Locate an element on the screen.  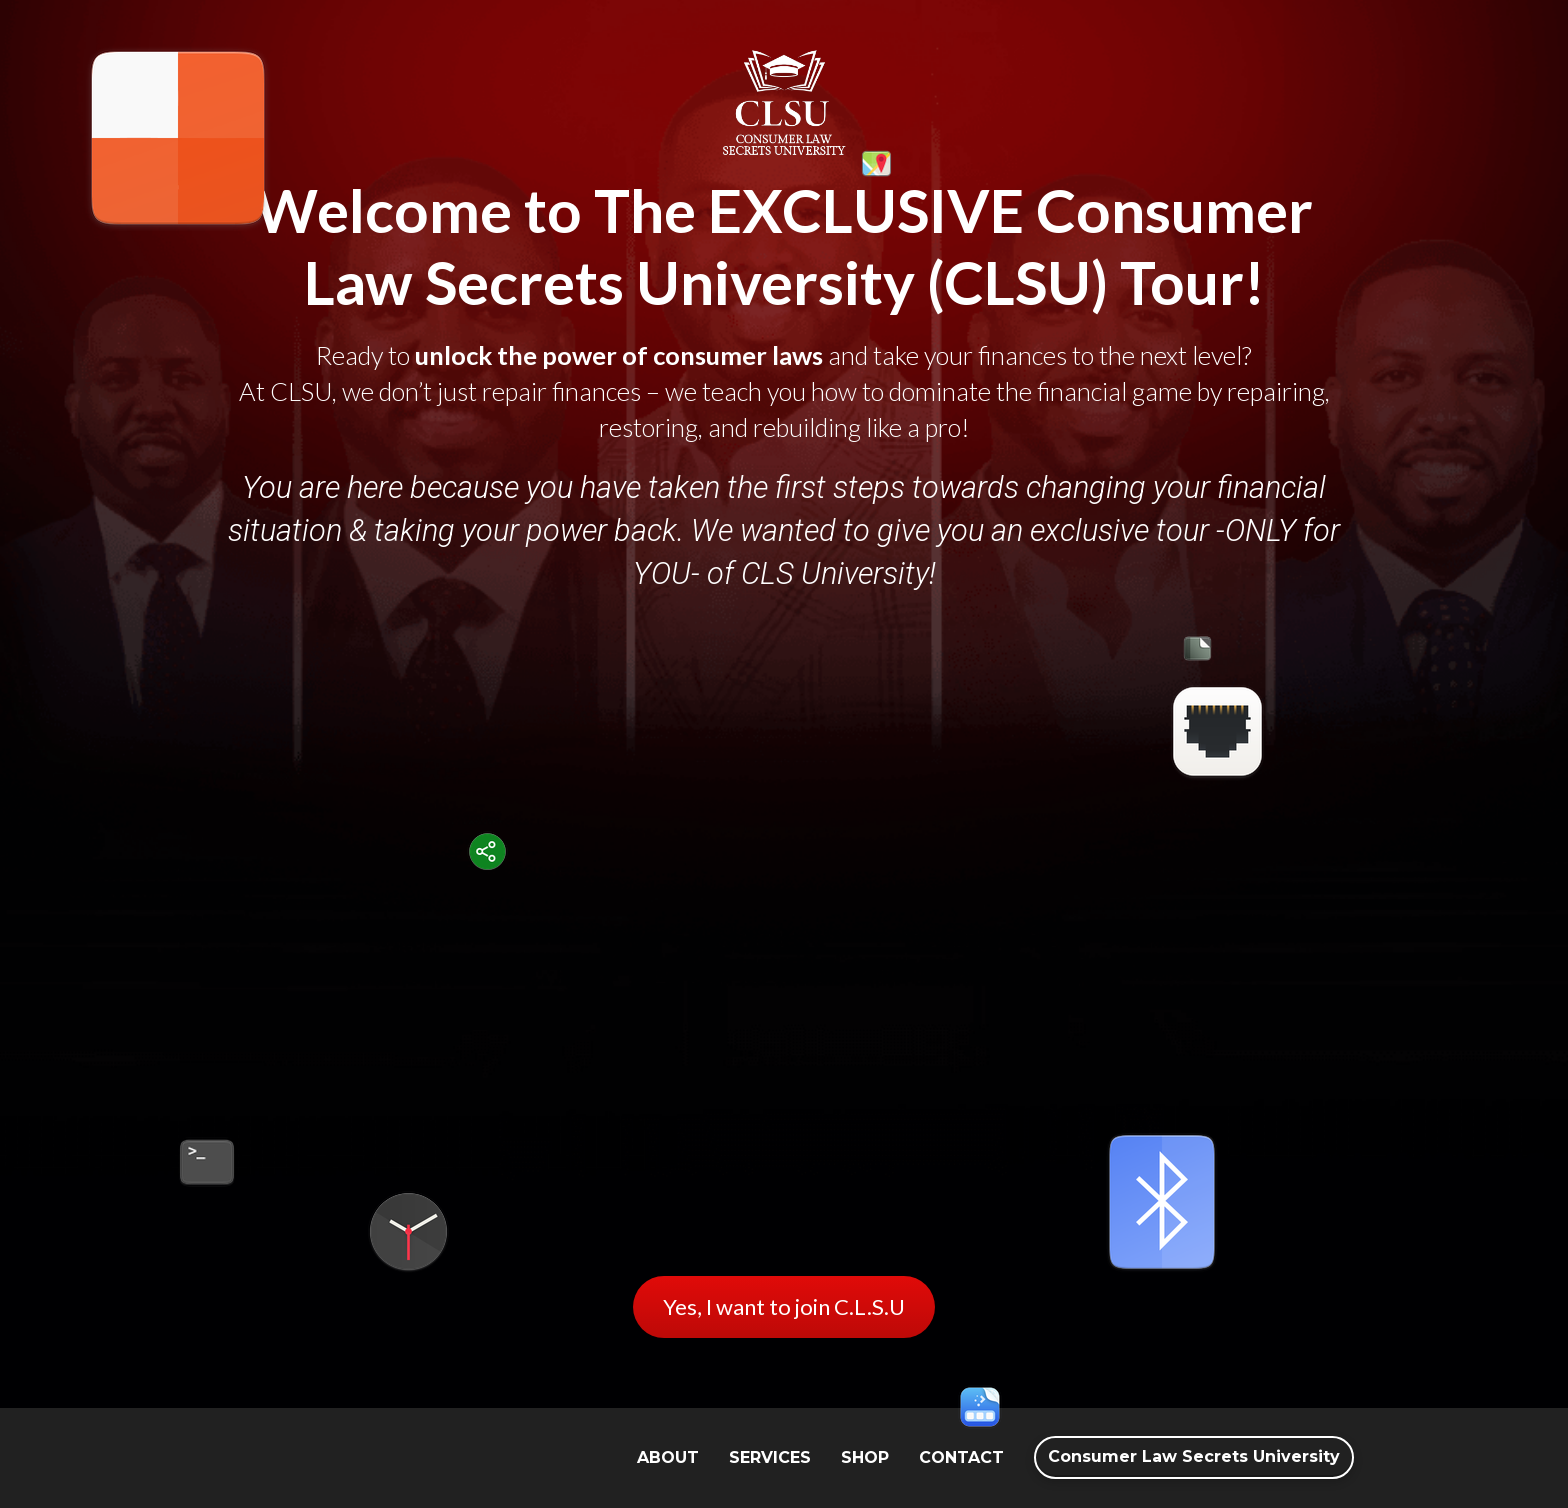
open ethernet network preferences is located at coordinates (1217, 731).